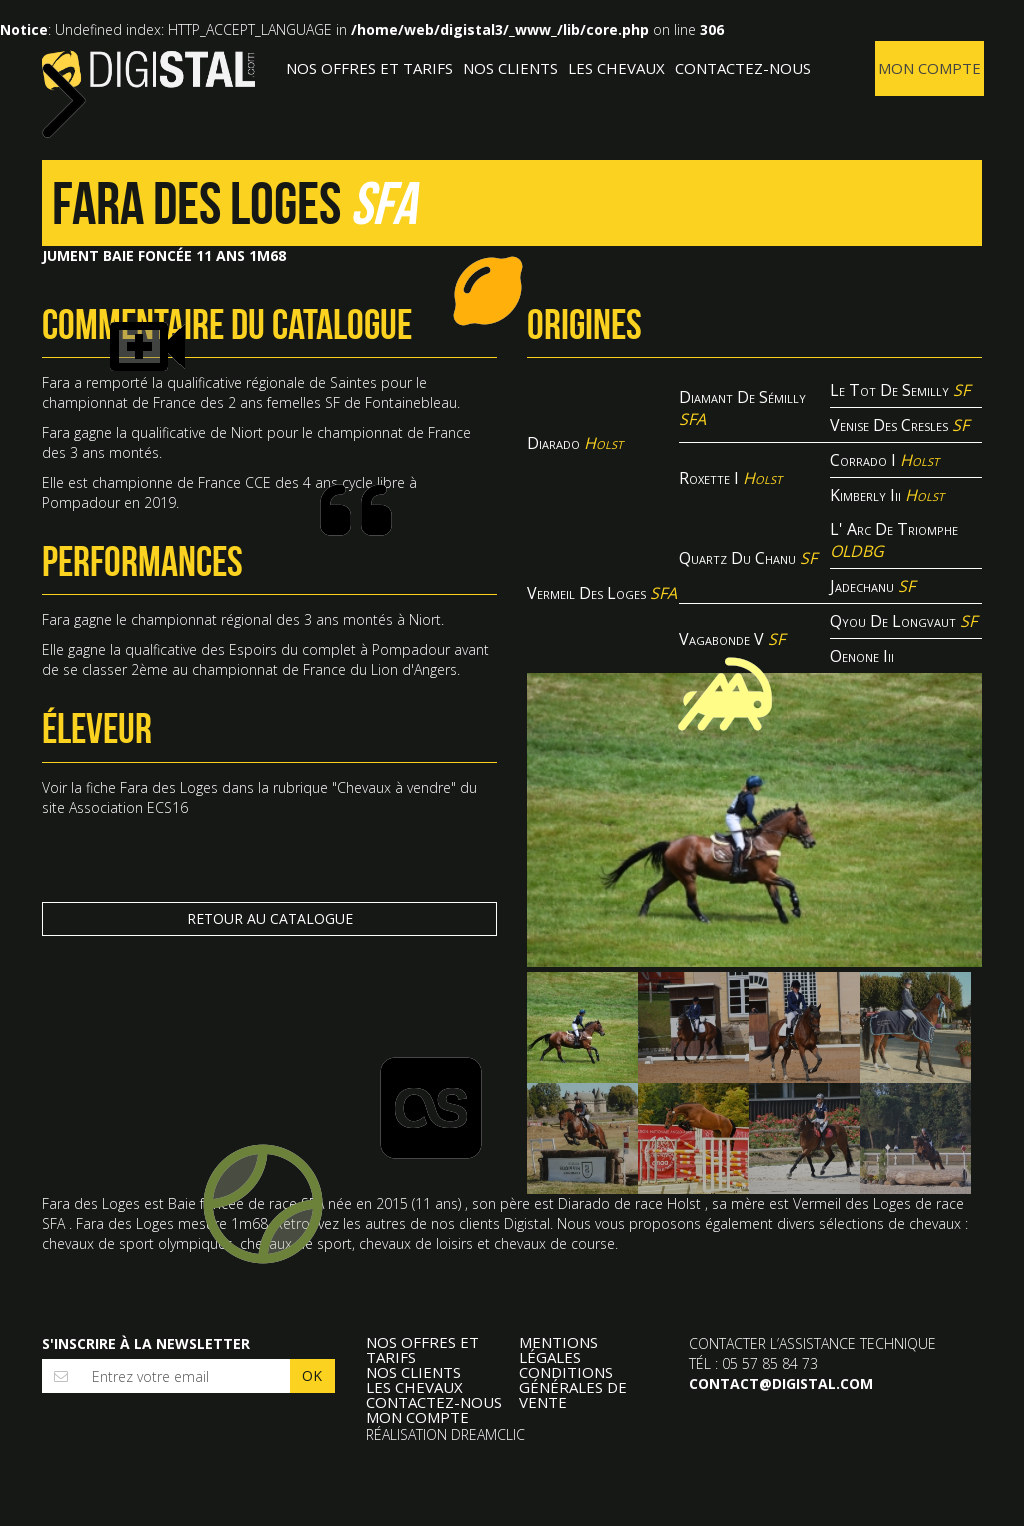 The height and width of the screenshot is (1526, 1024). I want to click on insert a block quote, so click(356, 510).